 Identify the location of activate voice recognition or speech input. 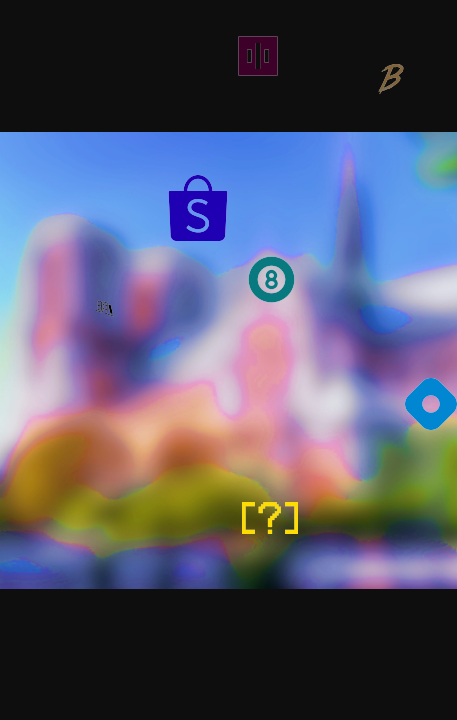
(258, 56).